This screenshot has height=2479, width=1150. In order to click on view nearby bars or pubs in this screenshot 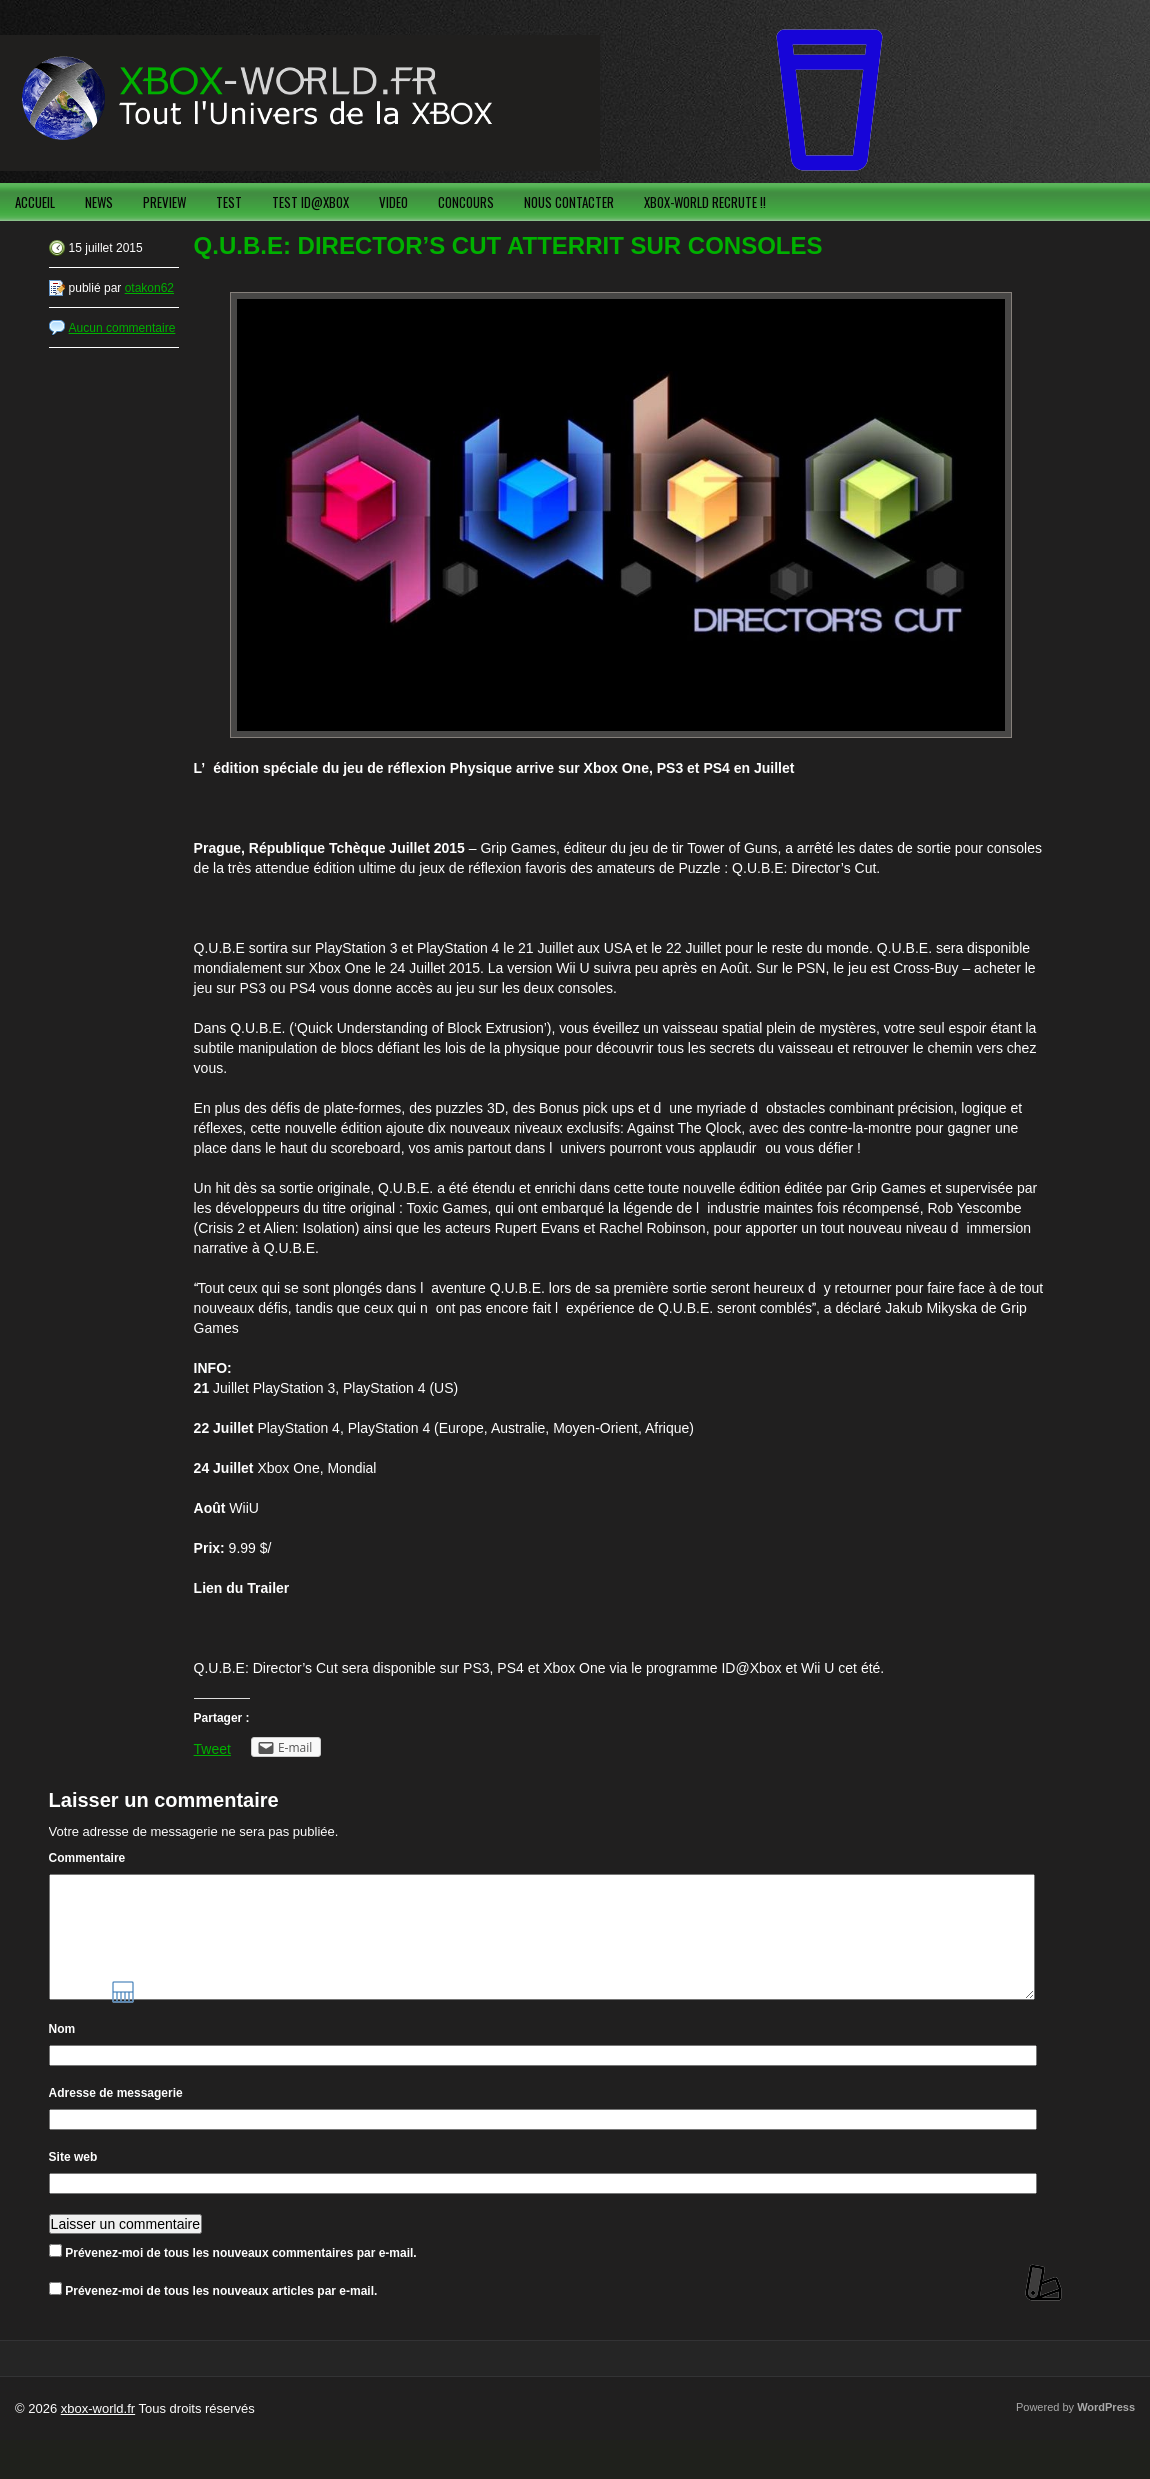, I will do `click(829, 97)`.